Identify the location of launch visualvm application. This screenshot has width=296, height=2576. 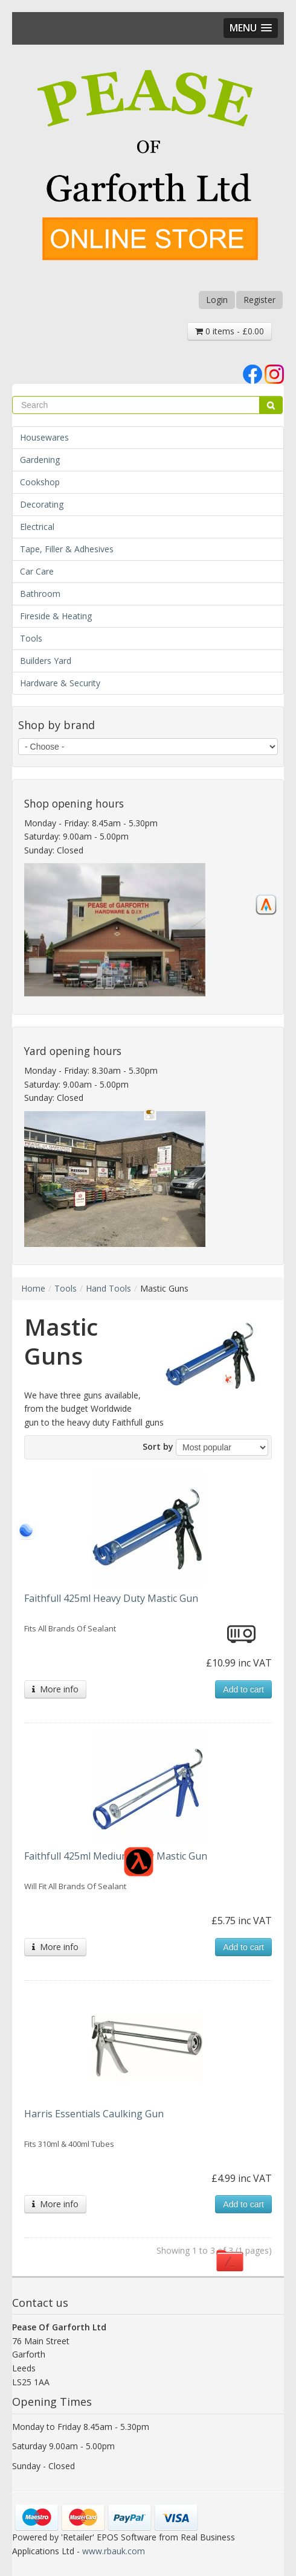
(228, 1379).